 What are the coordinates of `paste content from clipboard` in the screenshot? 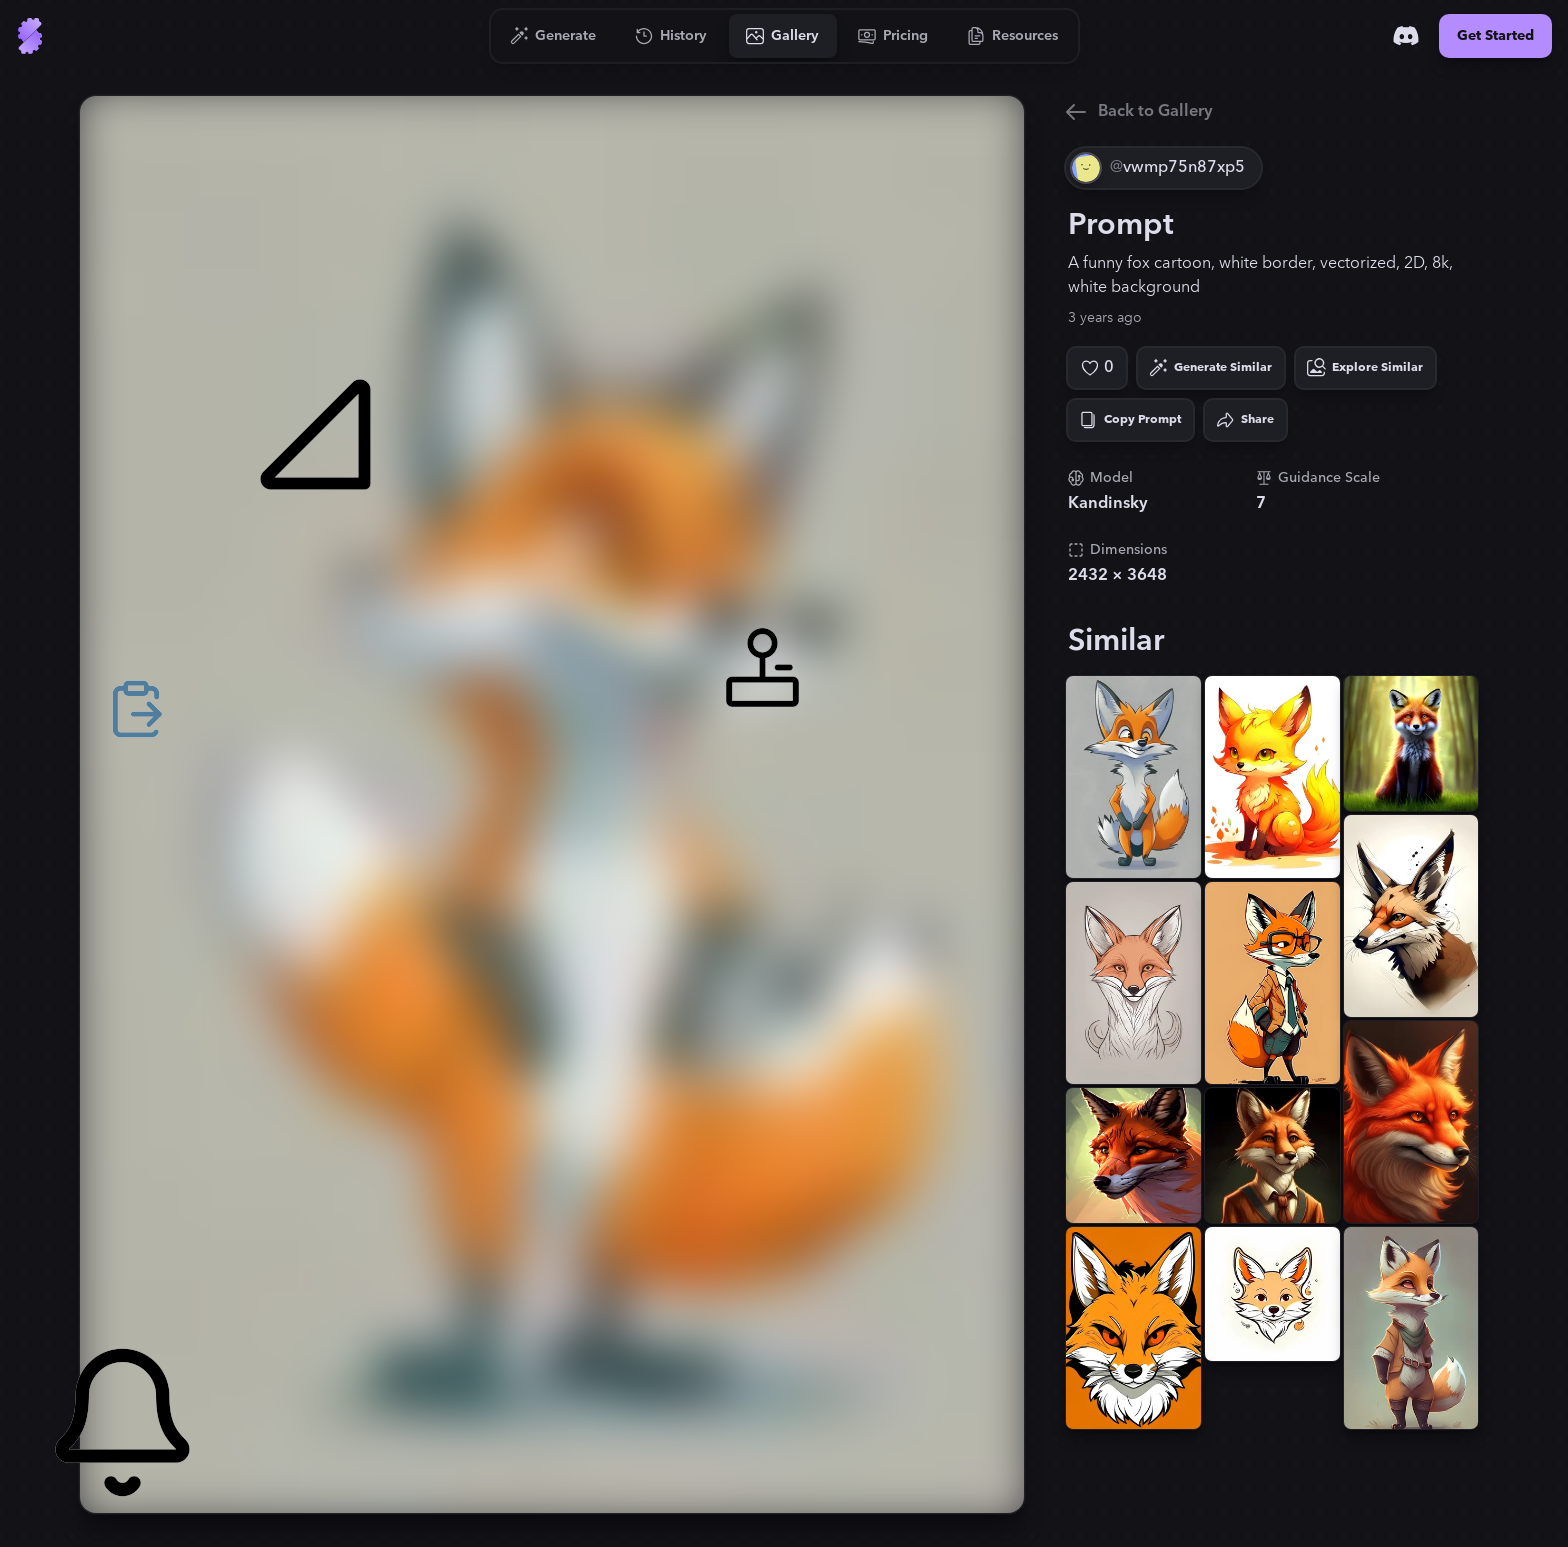 It's located at (136, 709).